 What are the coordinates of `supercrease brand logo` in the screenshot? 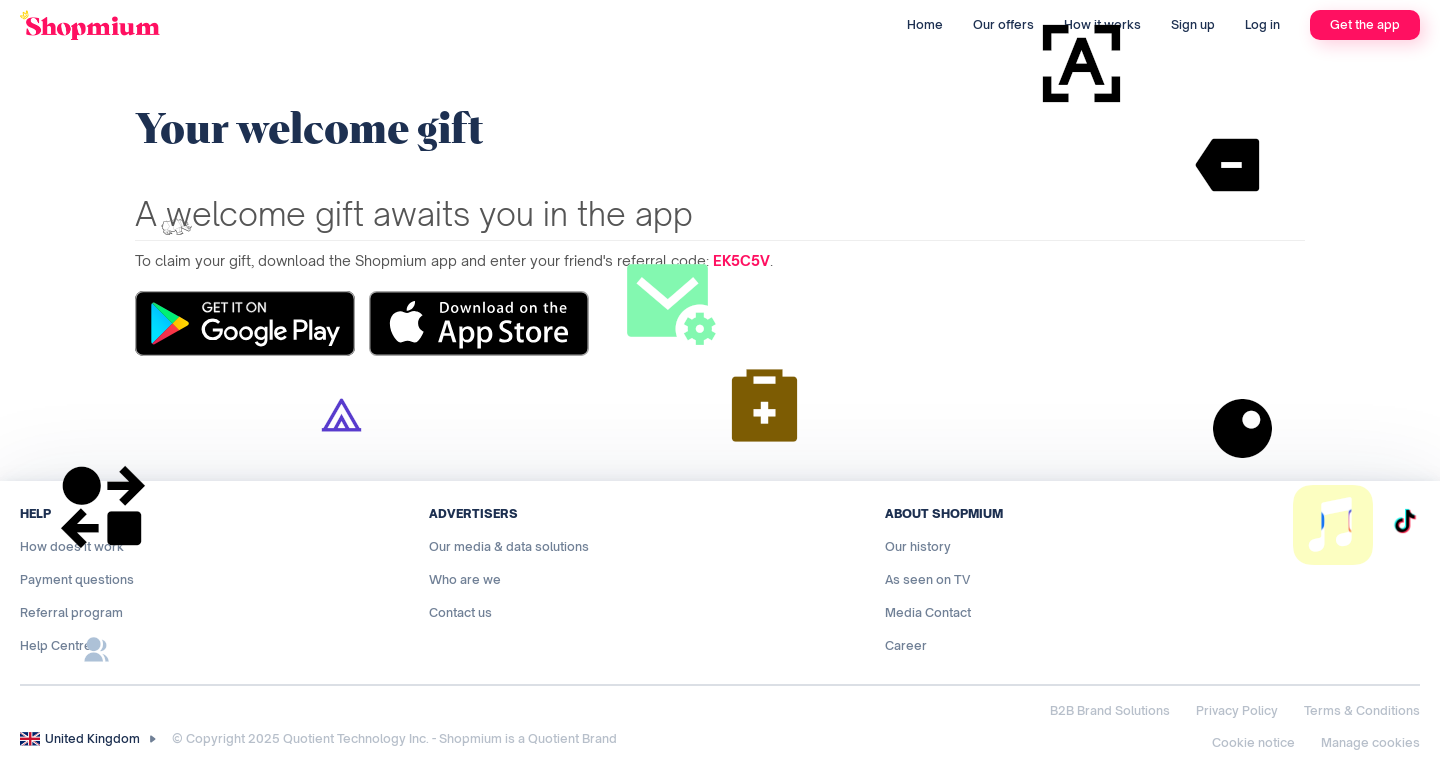 It's located at (176, 226).